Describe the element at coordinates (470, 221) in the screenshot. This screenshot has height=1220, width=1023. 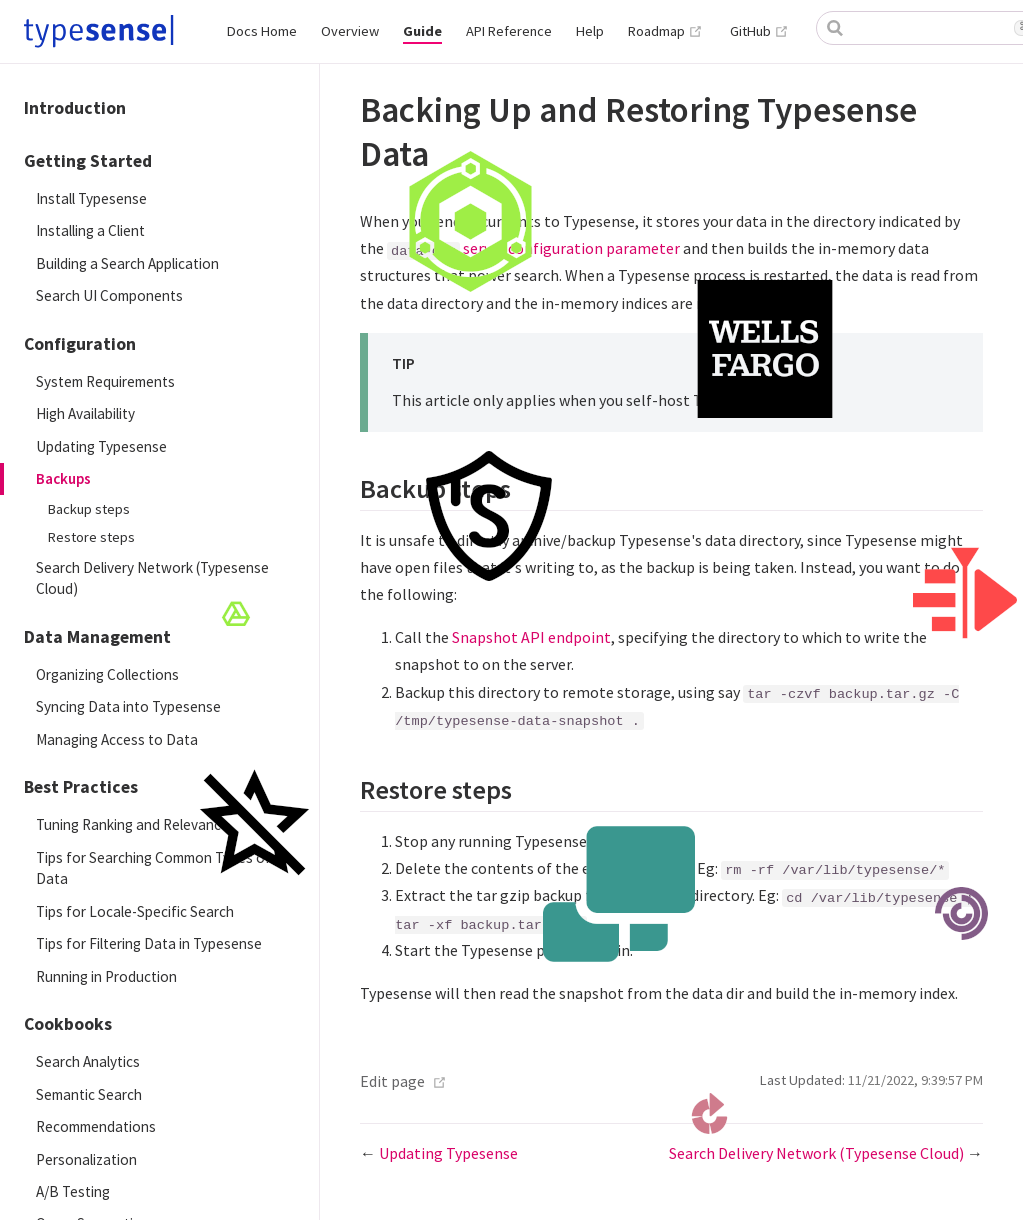
I see `open Nginx Proxy Manager dashboard` at that location.